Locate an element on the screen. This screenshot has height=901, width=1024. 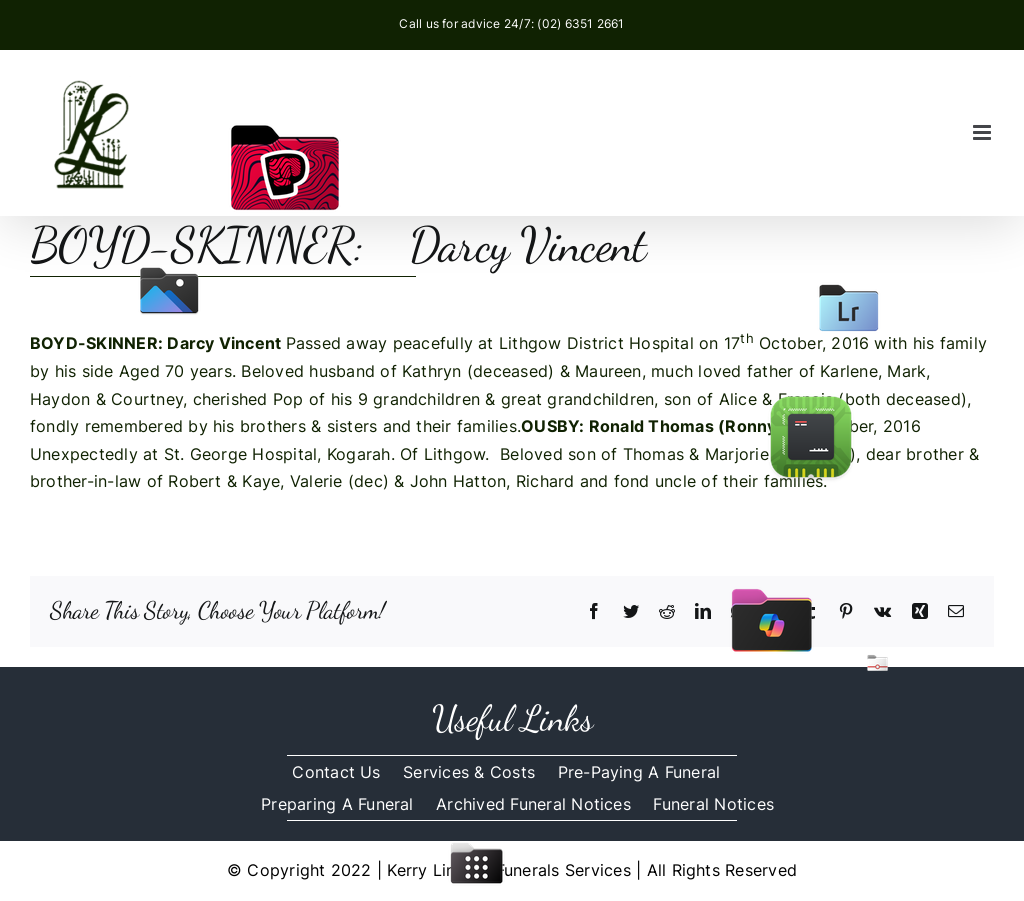
open pictures folder is located at coordinates (169, 292).